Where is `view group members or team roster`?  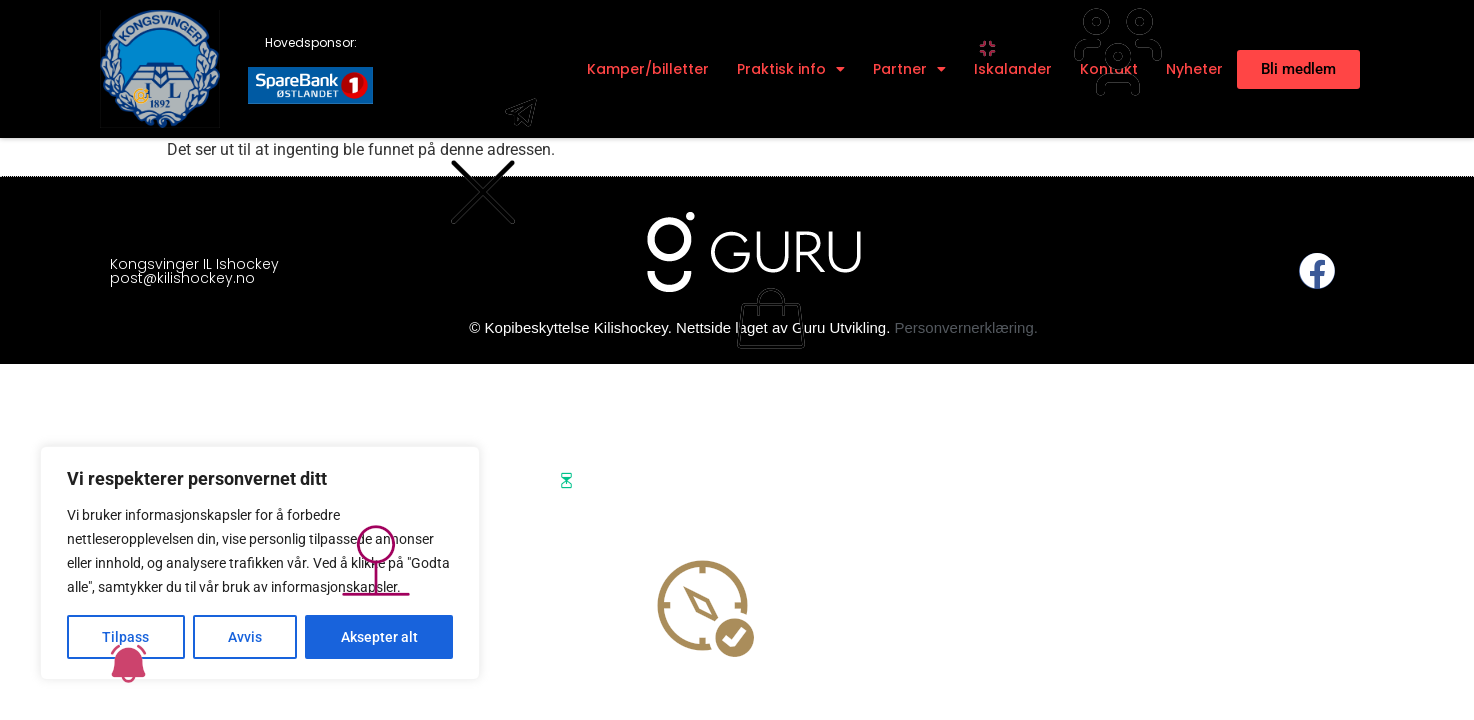 view group members or team roster is located at coordinates (1118, 52).